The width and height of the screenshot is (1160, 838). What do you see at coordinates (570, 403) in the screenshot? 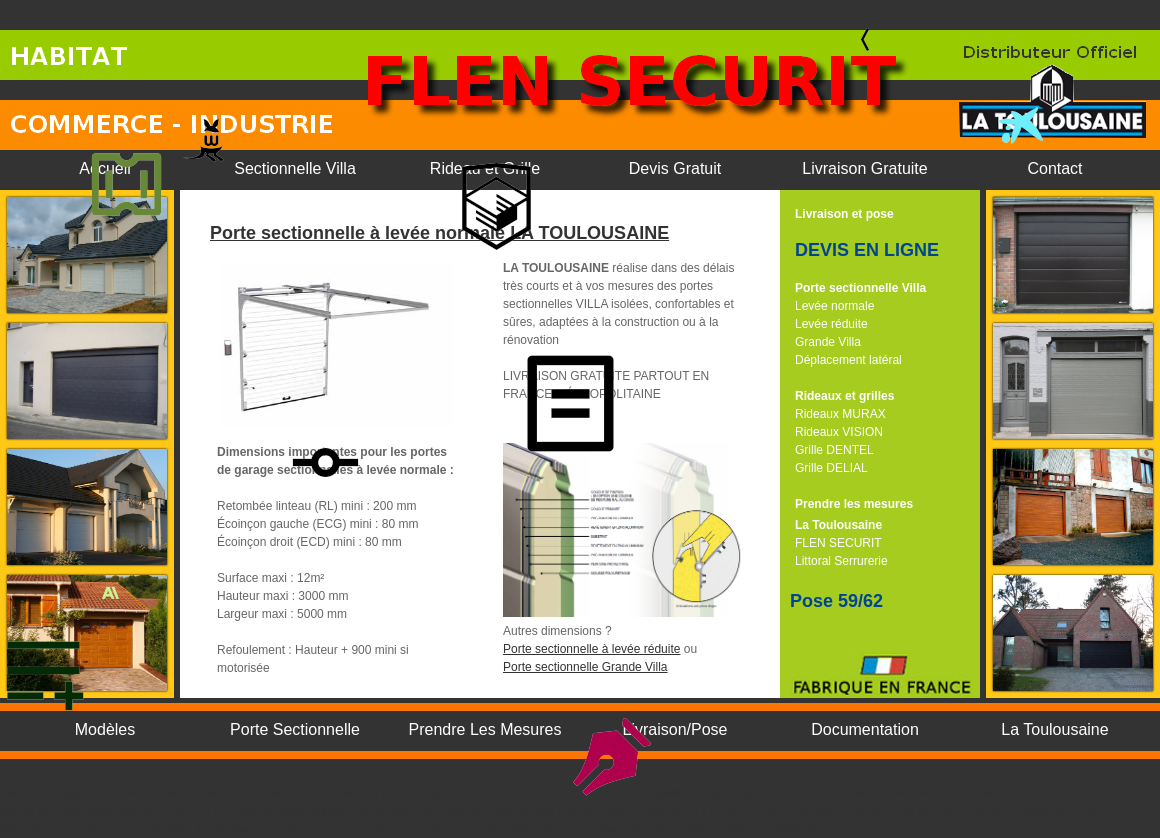
I see `view invoice or billing details` at bounding box center [570, 403].